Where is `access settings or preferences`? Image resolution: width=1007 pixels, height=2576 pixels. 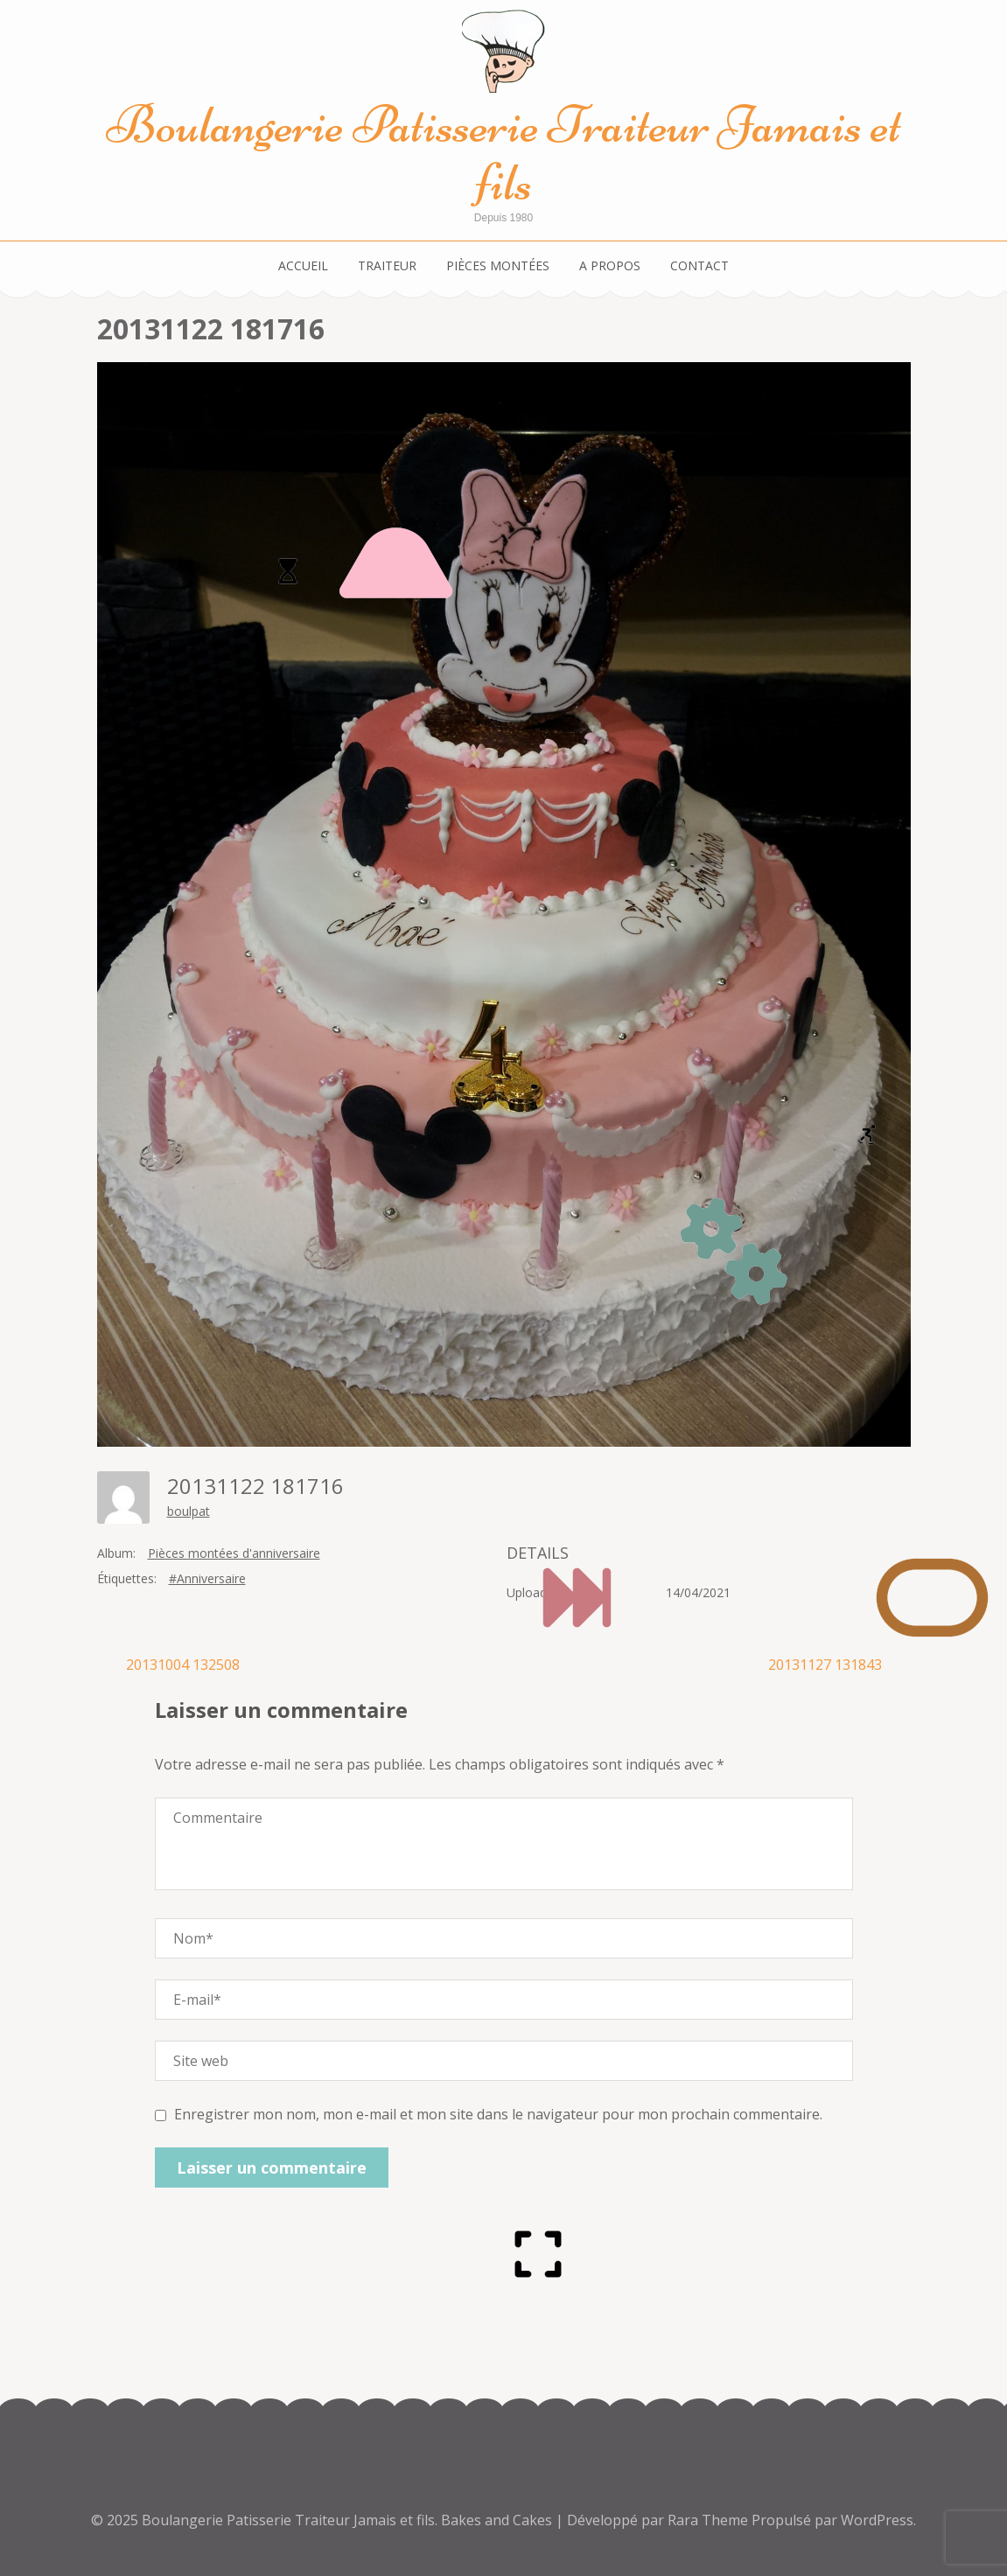
access settings or preferences is located at coordinates (733, 1251).